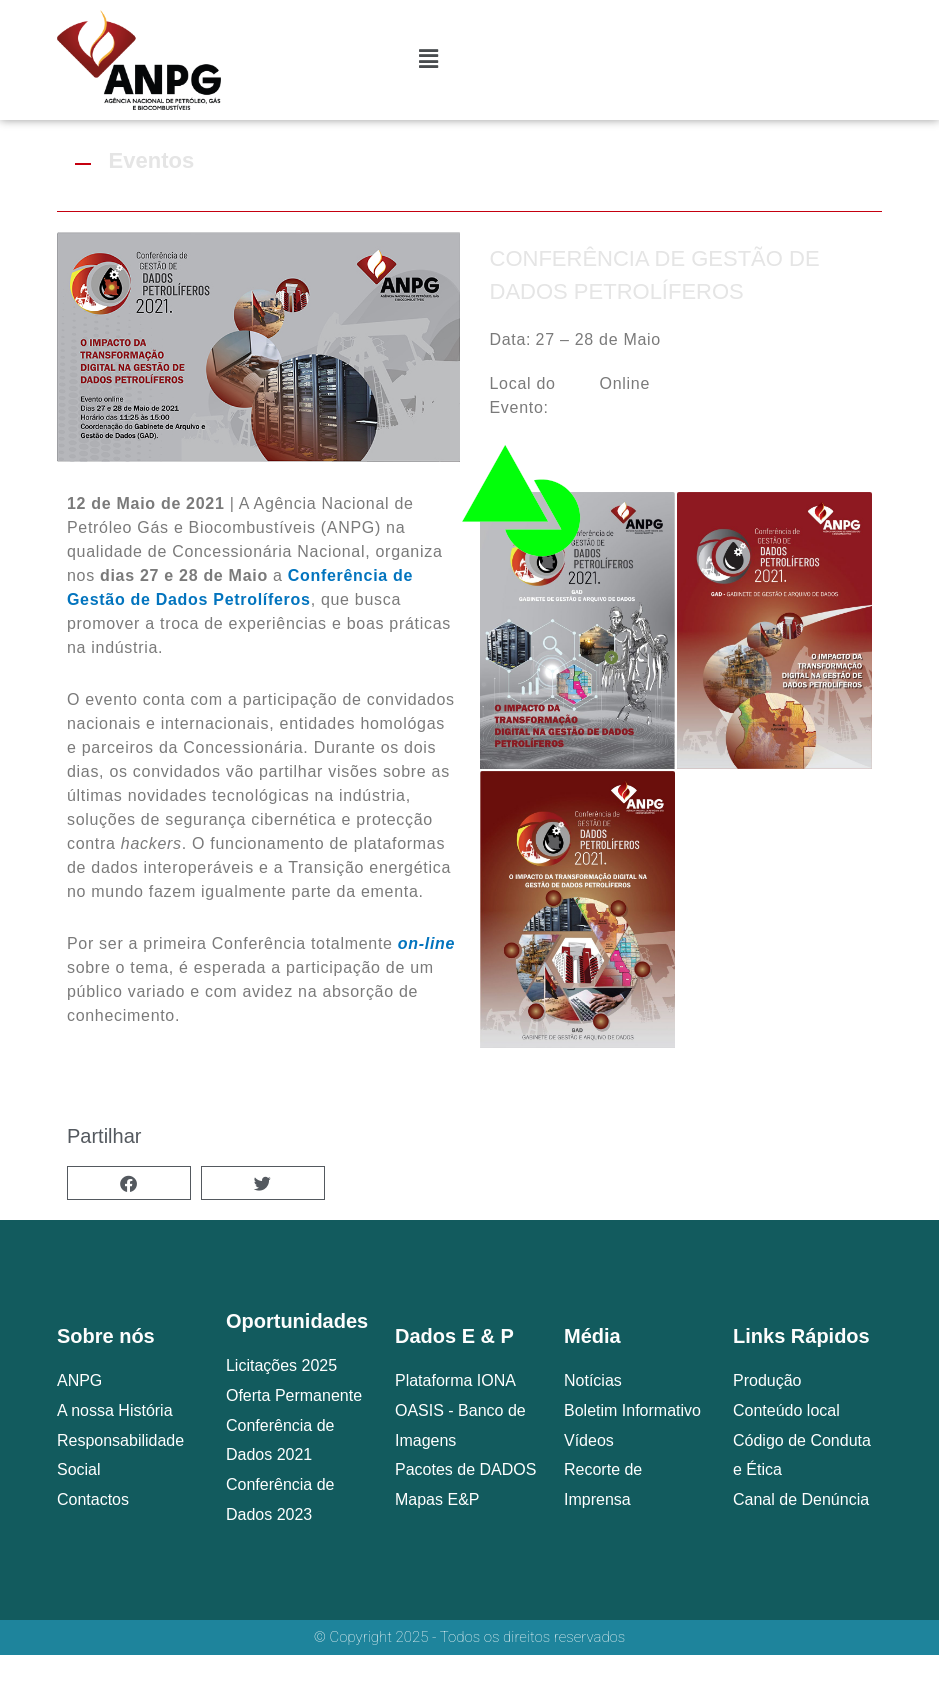 Image resolution: width=939 pixels, height=1691 pixels. Describe the element at coordinates (522, 502) in the screenshot. I see `access shape tools or drawing options` at that location.